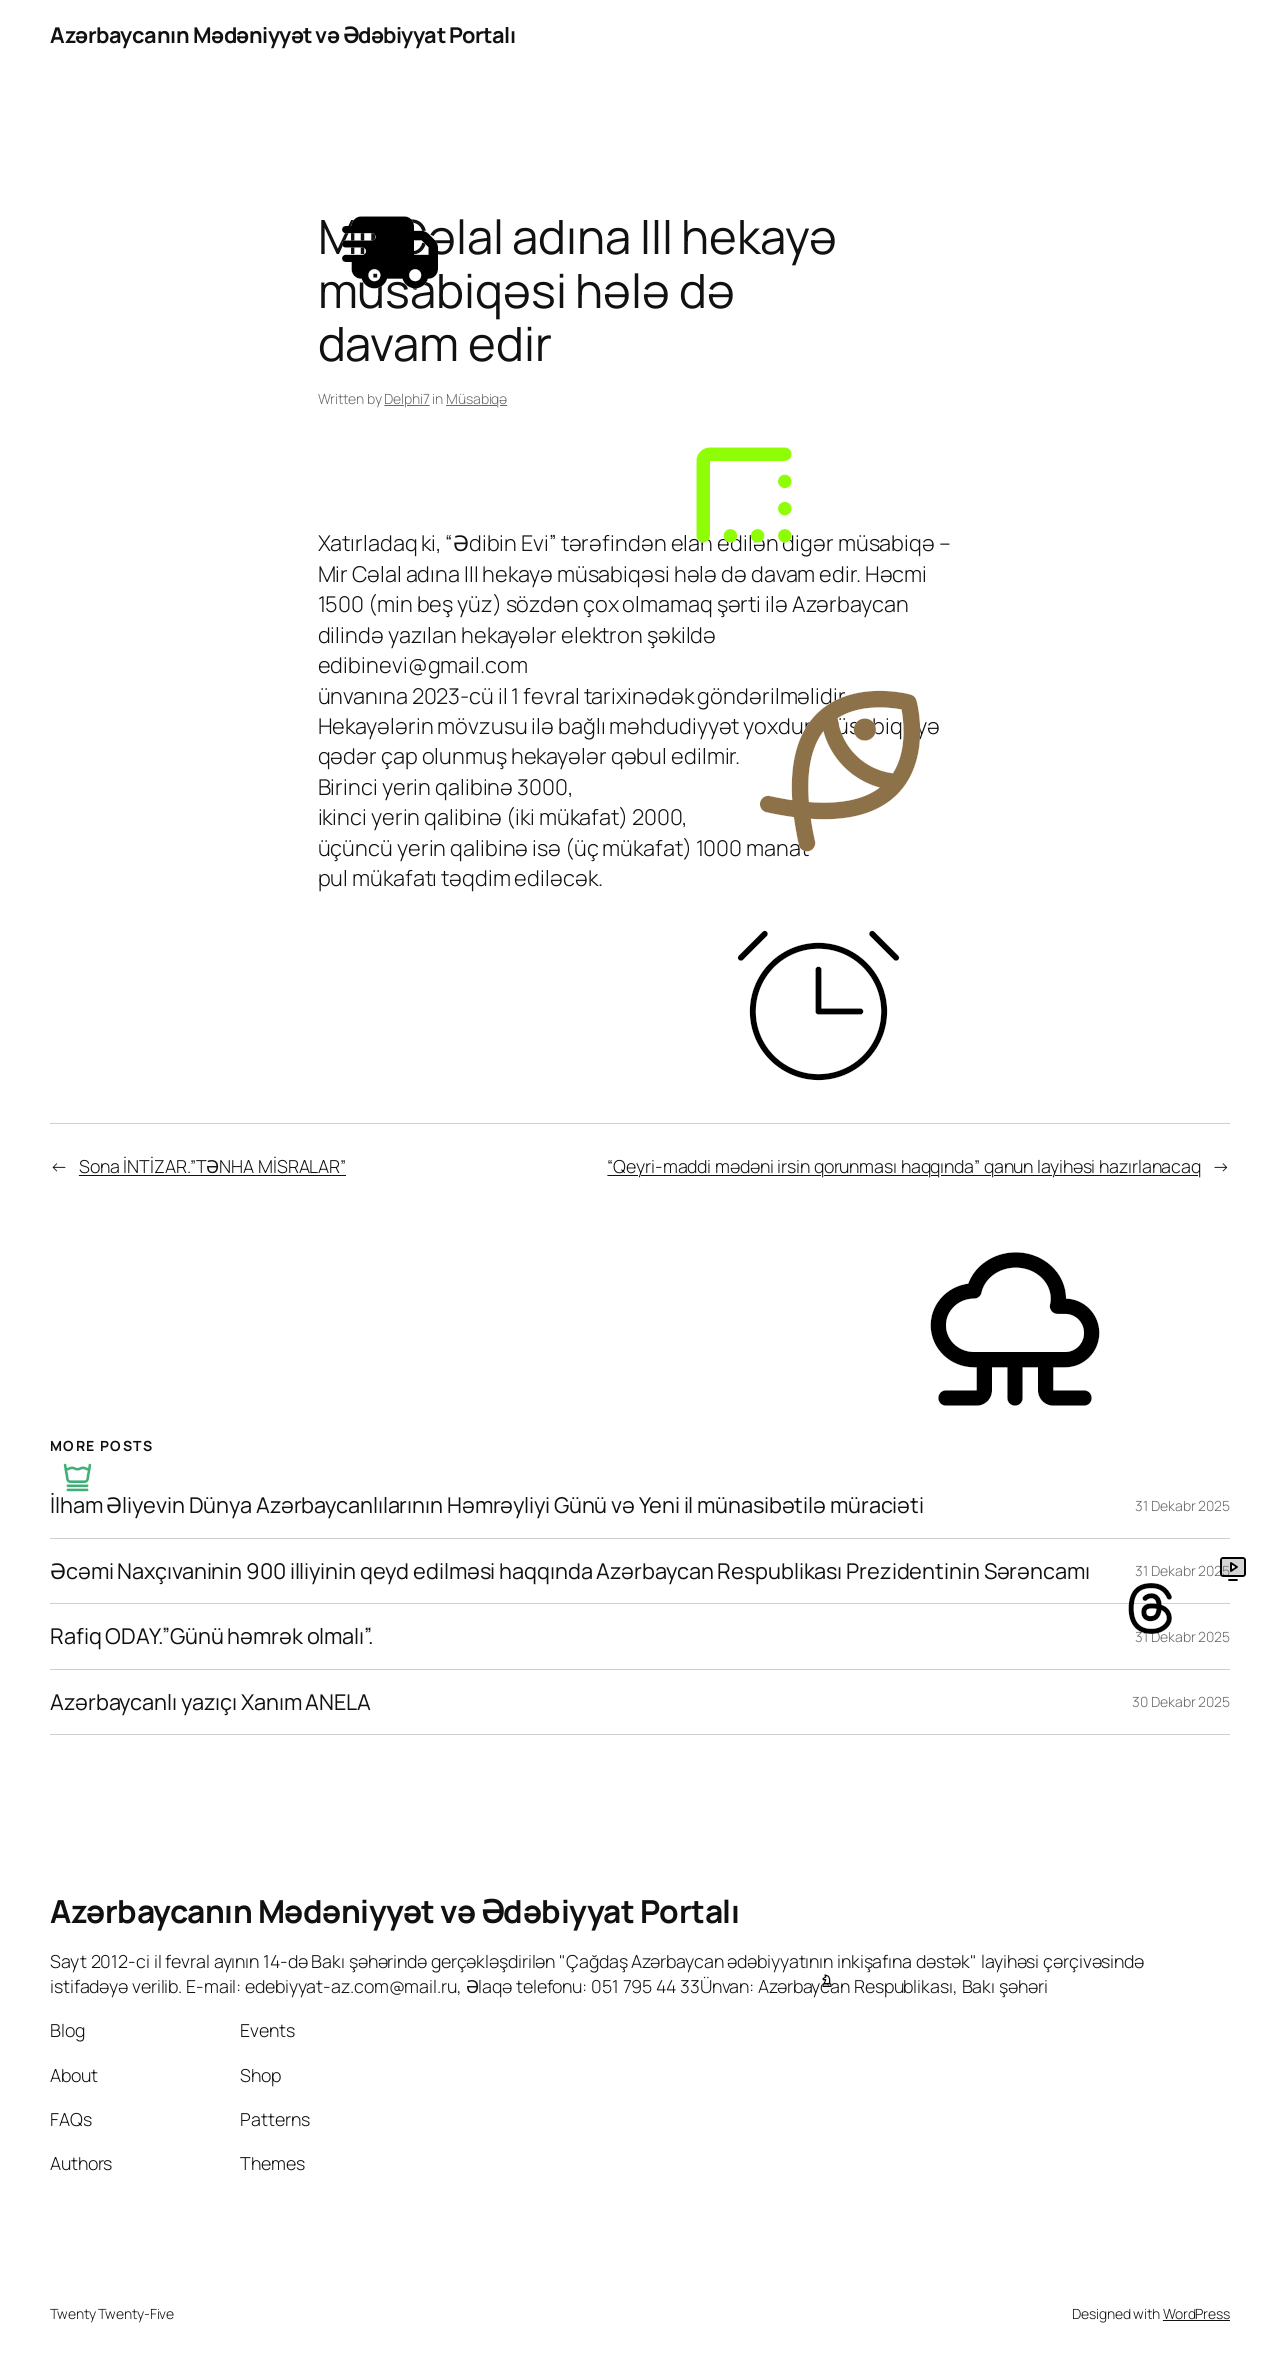 The height and width of the screenshot is (2374, 1280). What do you see at coordinates (845, 765) in the screenshot?
I see `indicates seafood or fish-related content` at bounding box center [845, 765].